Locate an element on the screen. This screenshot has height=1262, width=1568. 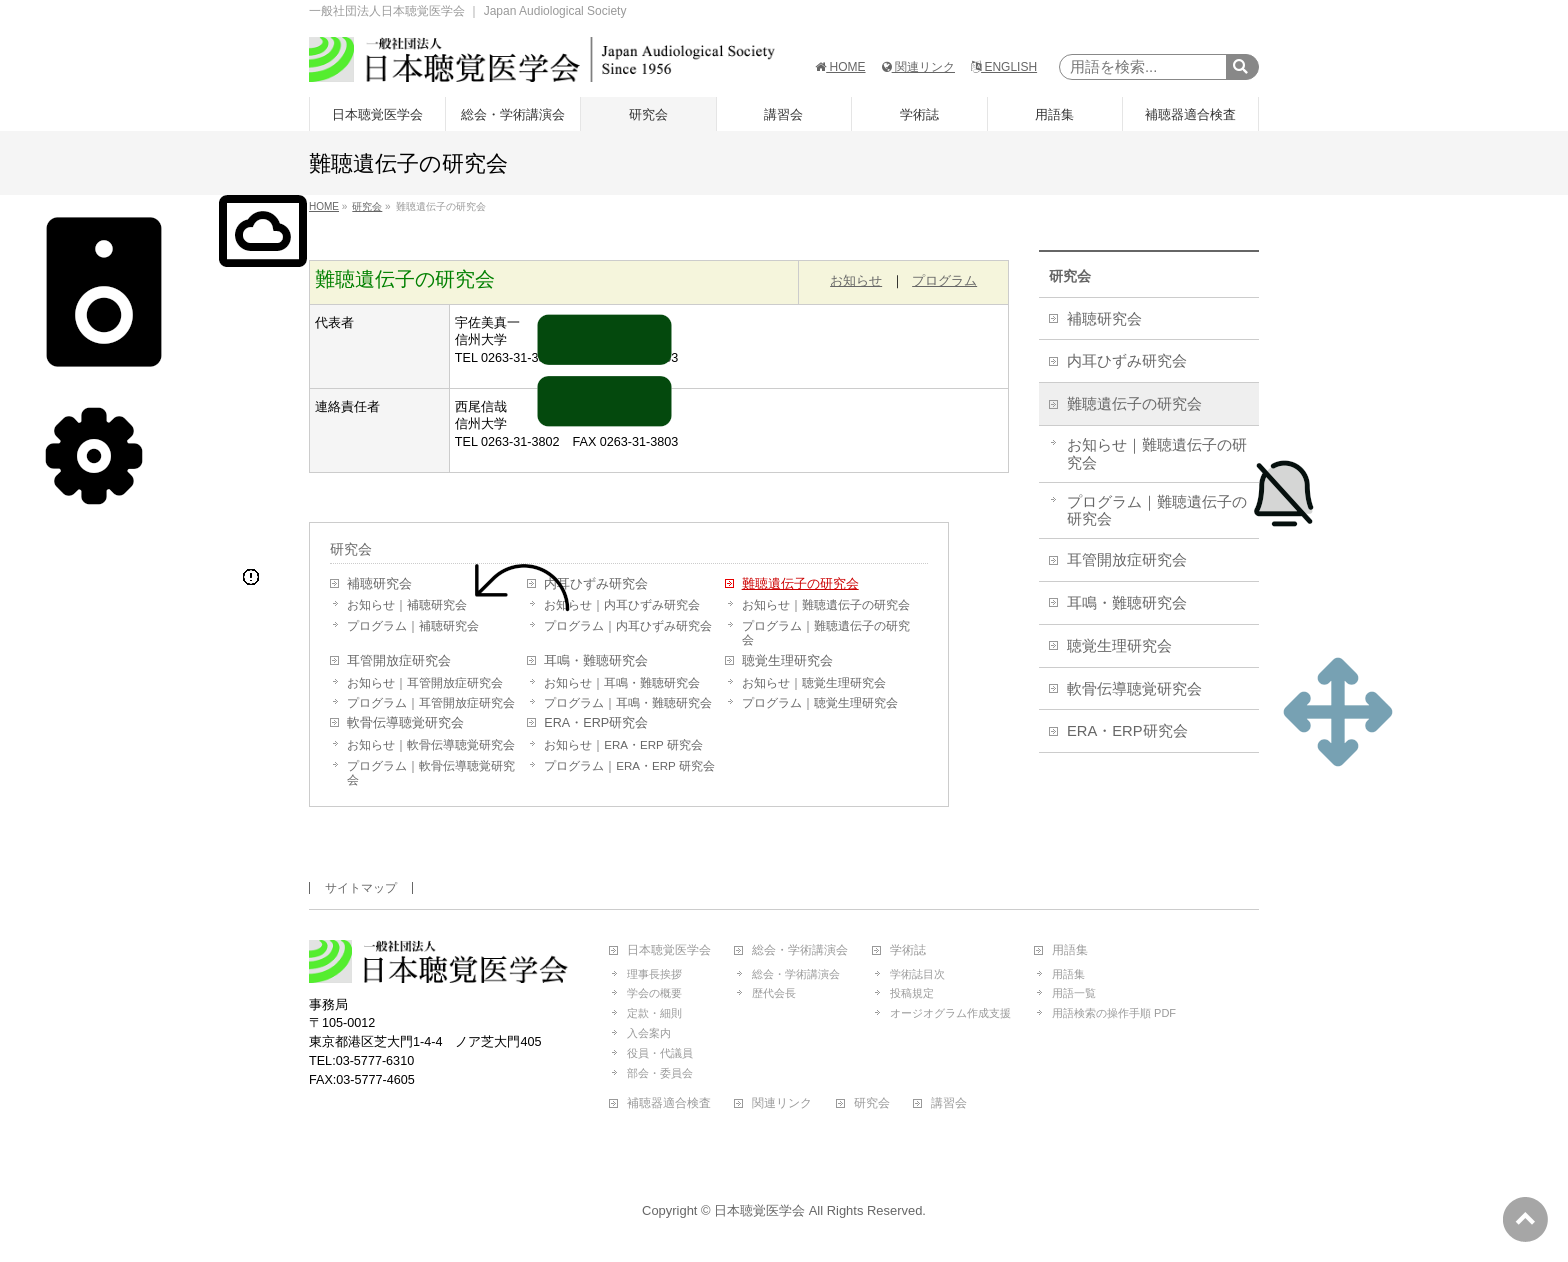
access daydream or screensaver settings is located at coordinates (263, 231).